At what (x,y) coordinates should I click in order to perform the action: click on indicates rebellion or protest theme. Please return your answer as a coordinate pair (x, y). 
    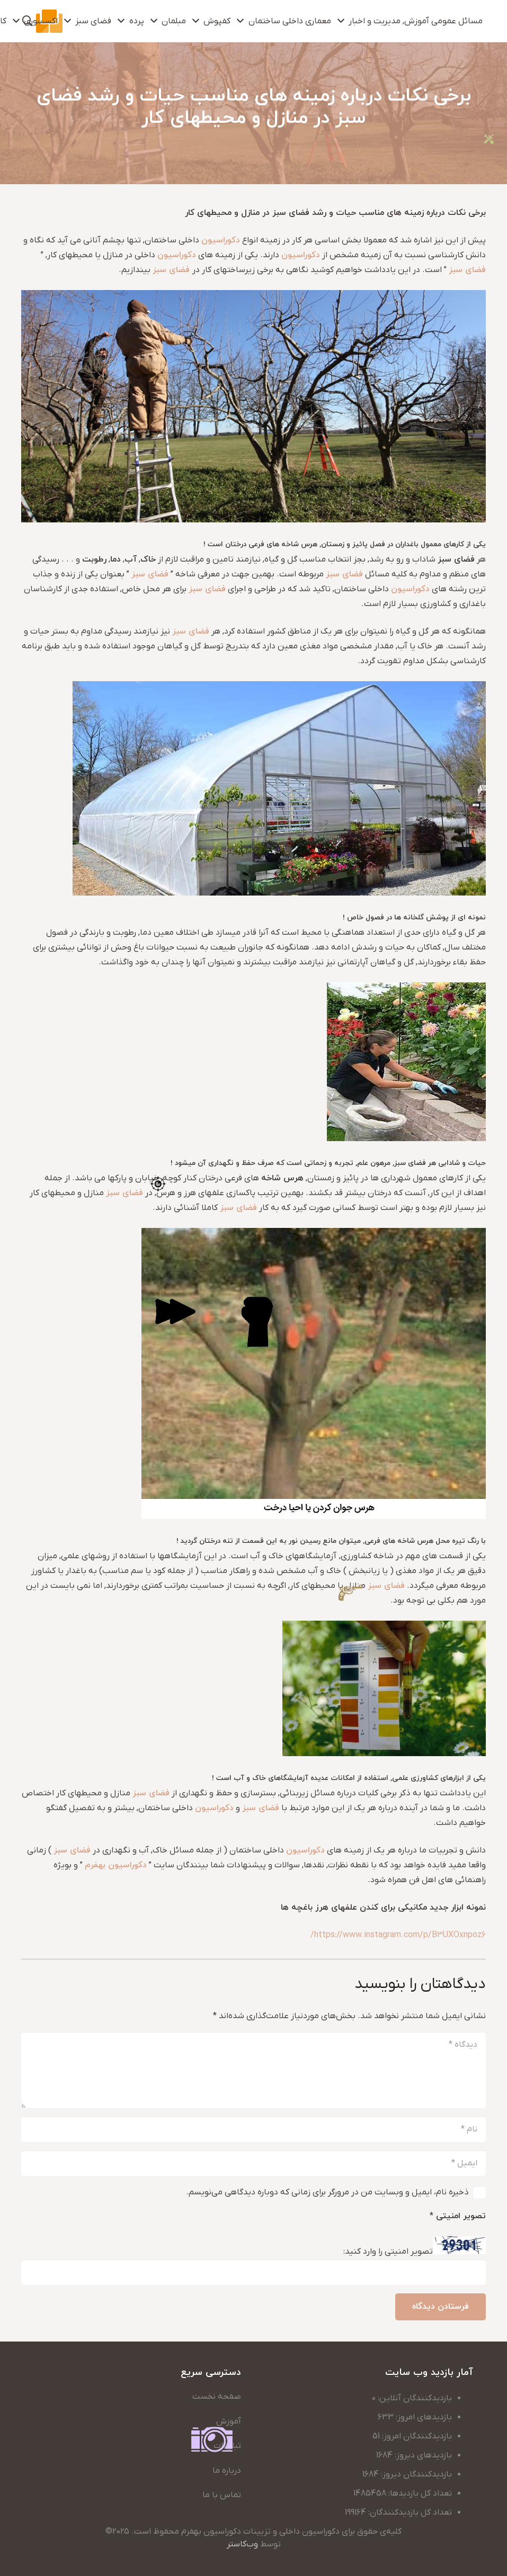
    Looking at the image, I should click on (257, 1322).